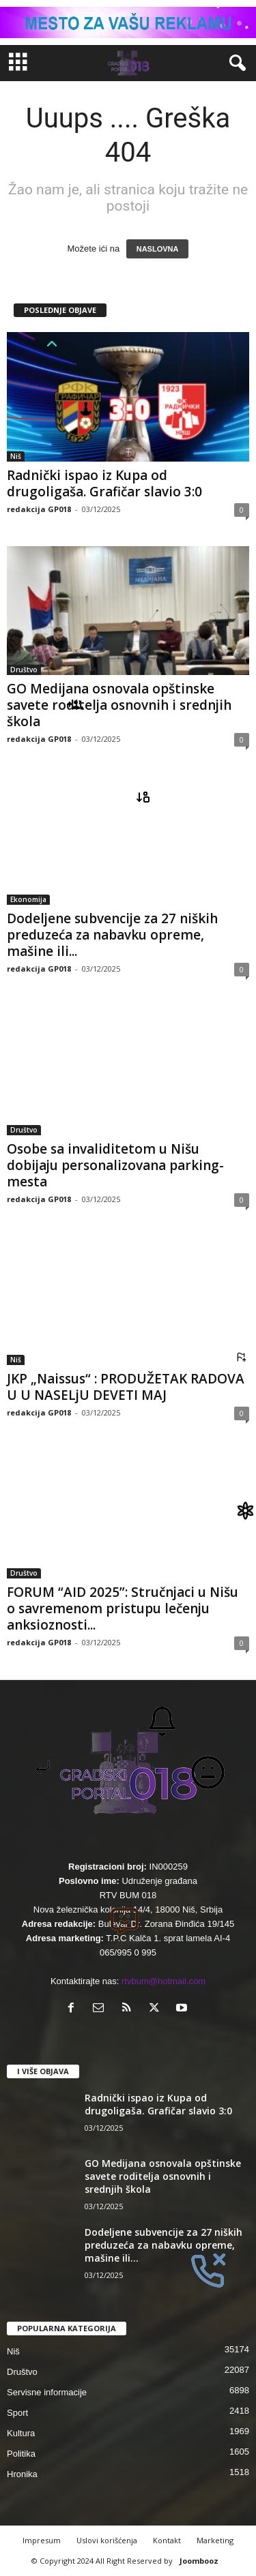 The width and height of the screenshot is (256, 2576). I want to click on apply a vintage or retro photo filter, so click(245, 1510).